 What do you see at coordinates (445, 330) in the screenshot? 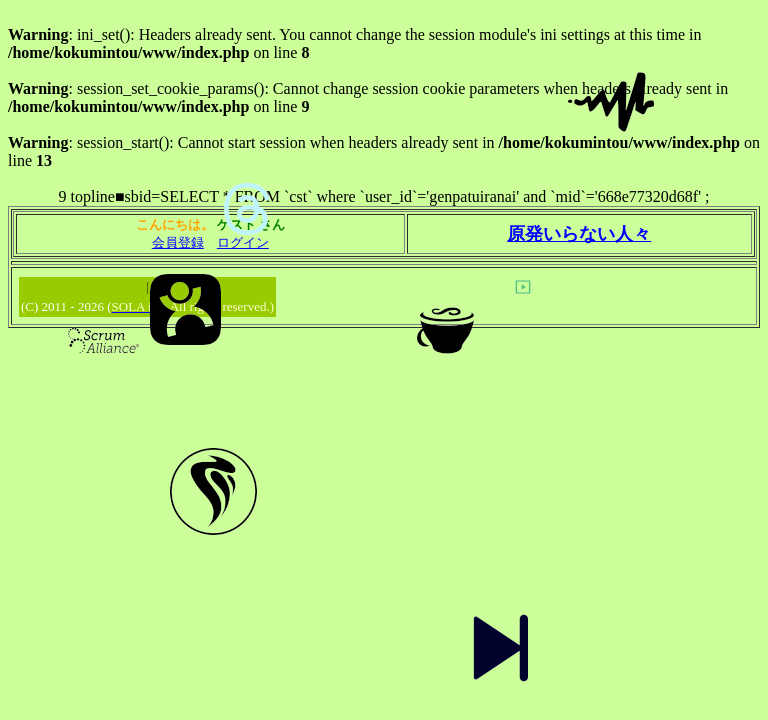
I see `indicates coffeescript programming language` at bounding box center [445, 330].